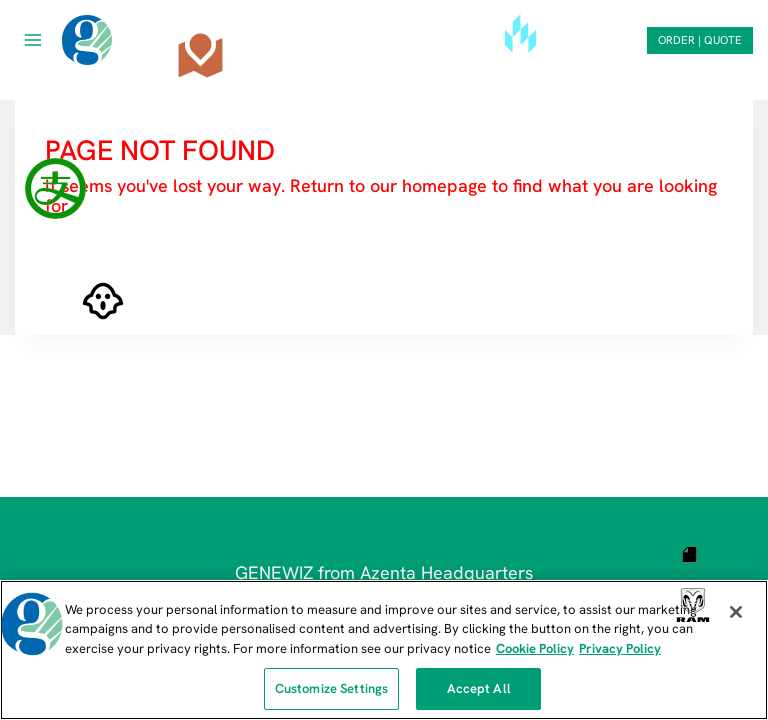 Image resolution: width=768 pixels, height=720 pixels. What do you see at coordinates (520, 33) in the screenshot?
I see `lit web components library logo` at bounding box center [520, 33].